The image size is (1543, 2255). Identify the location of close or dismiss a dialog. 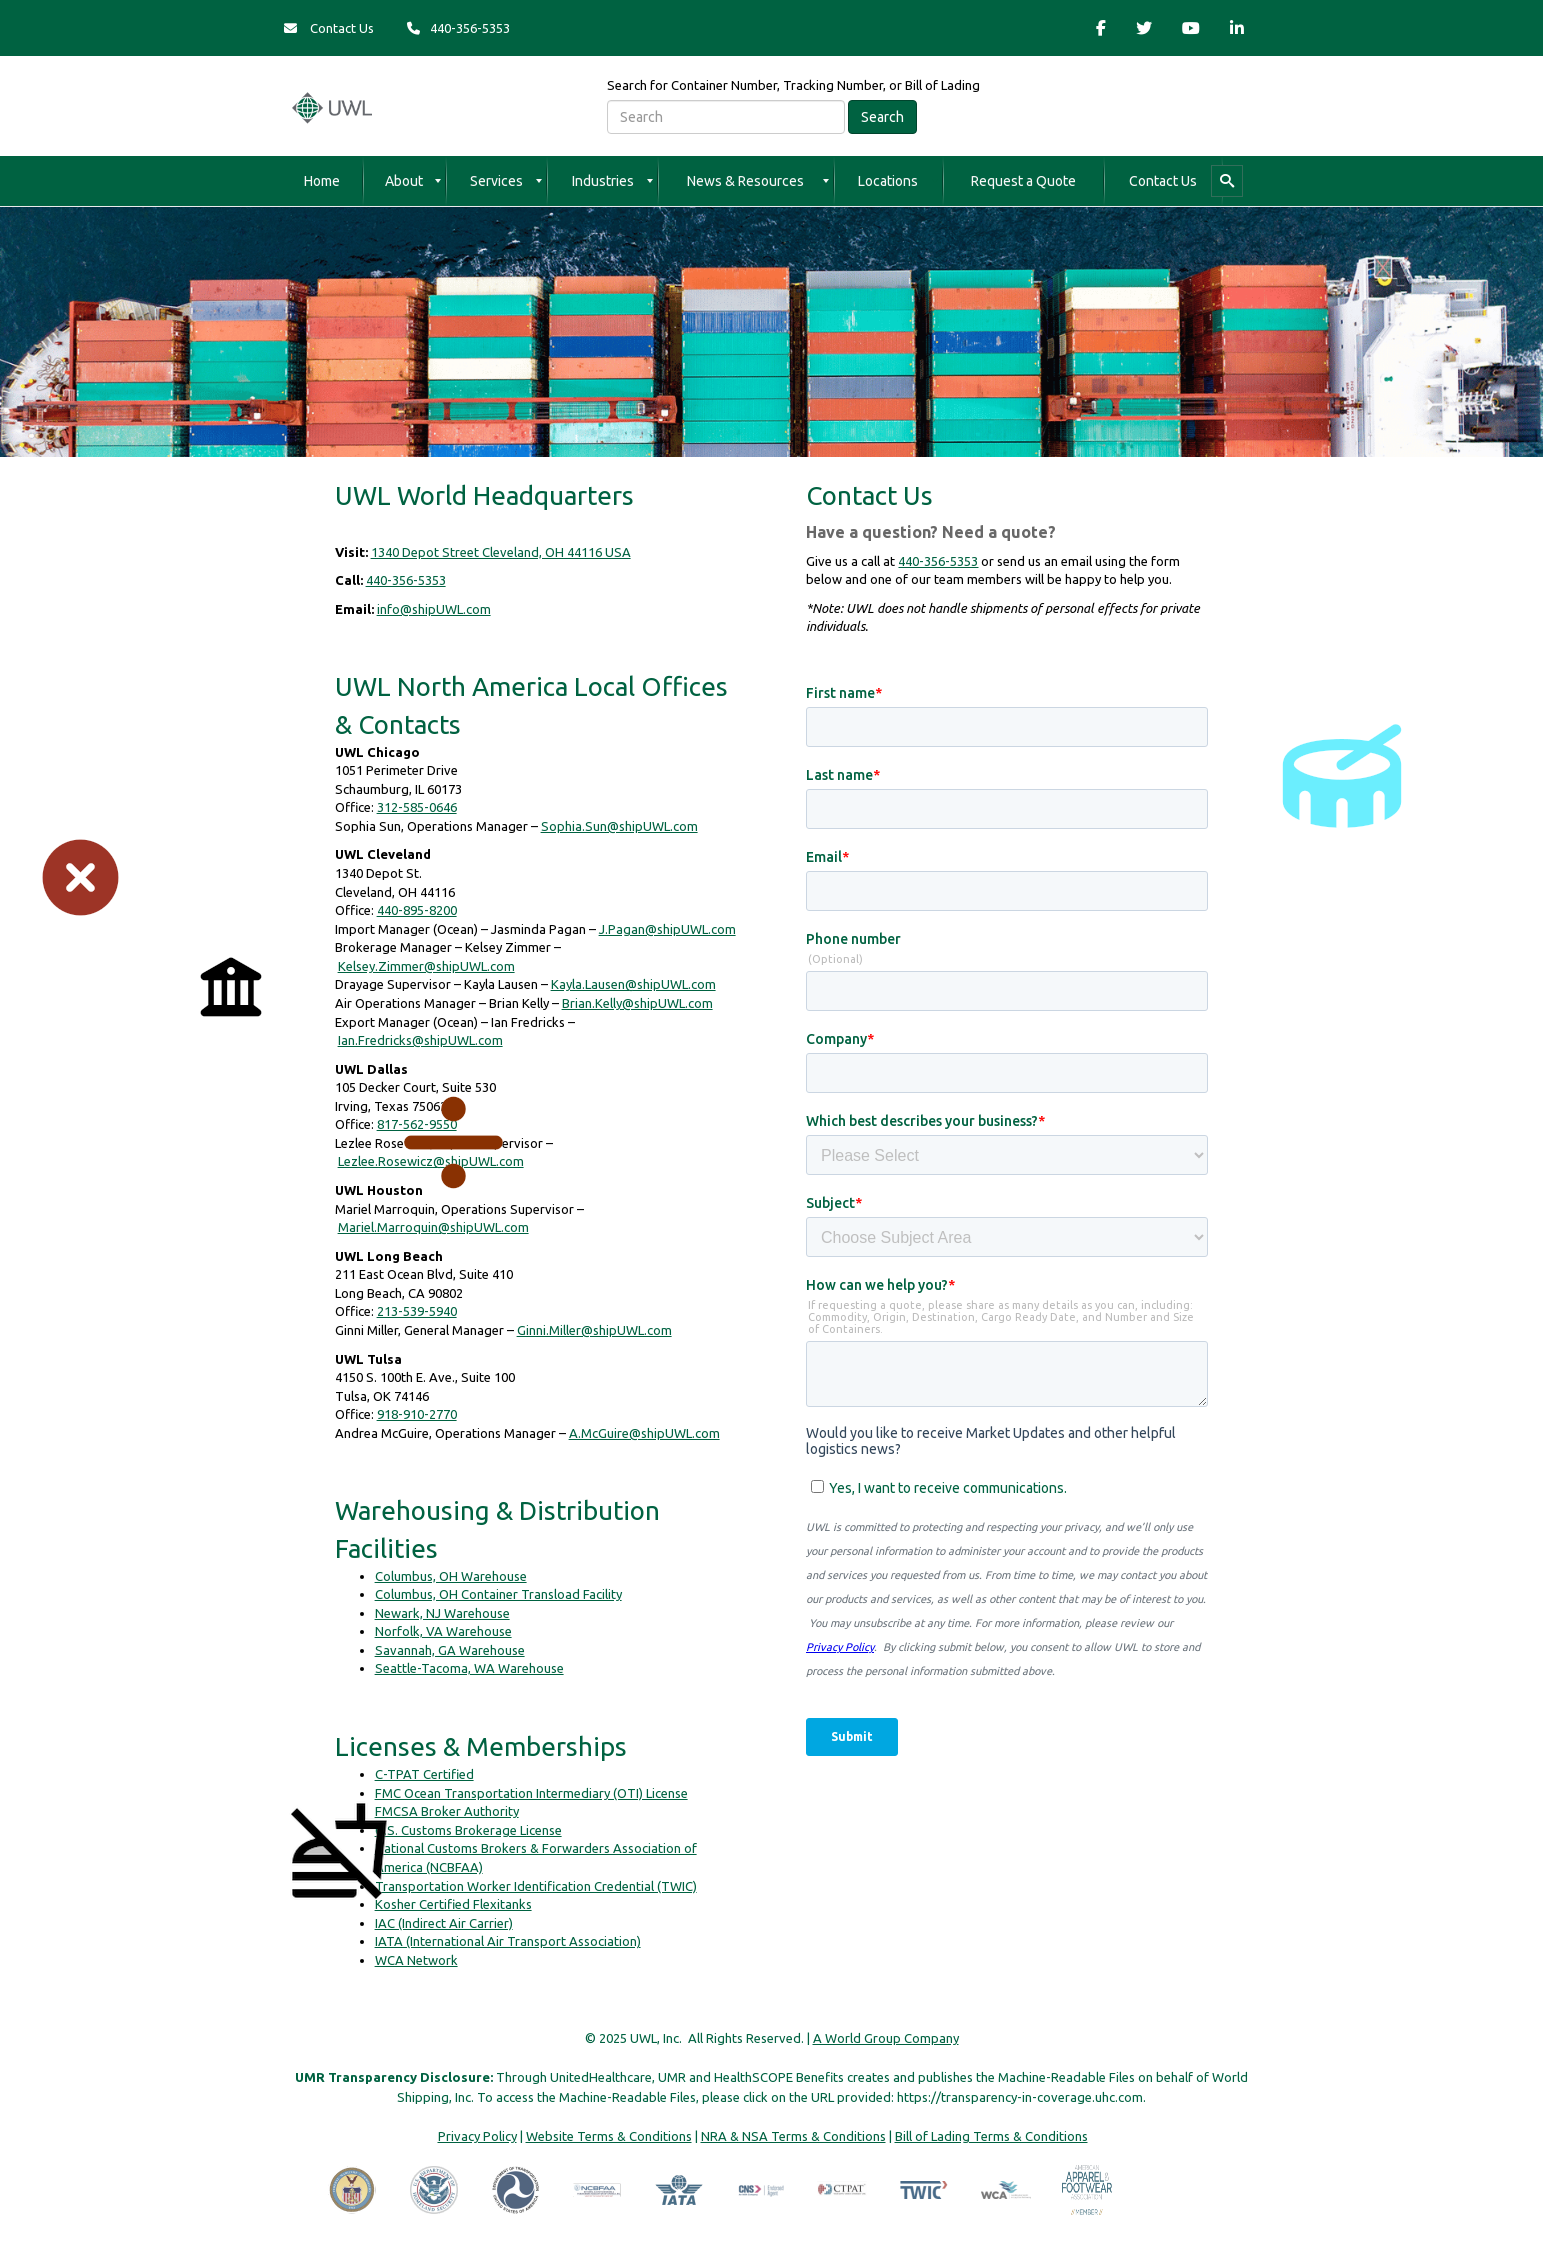
(80, 877).